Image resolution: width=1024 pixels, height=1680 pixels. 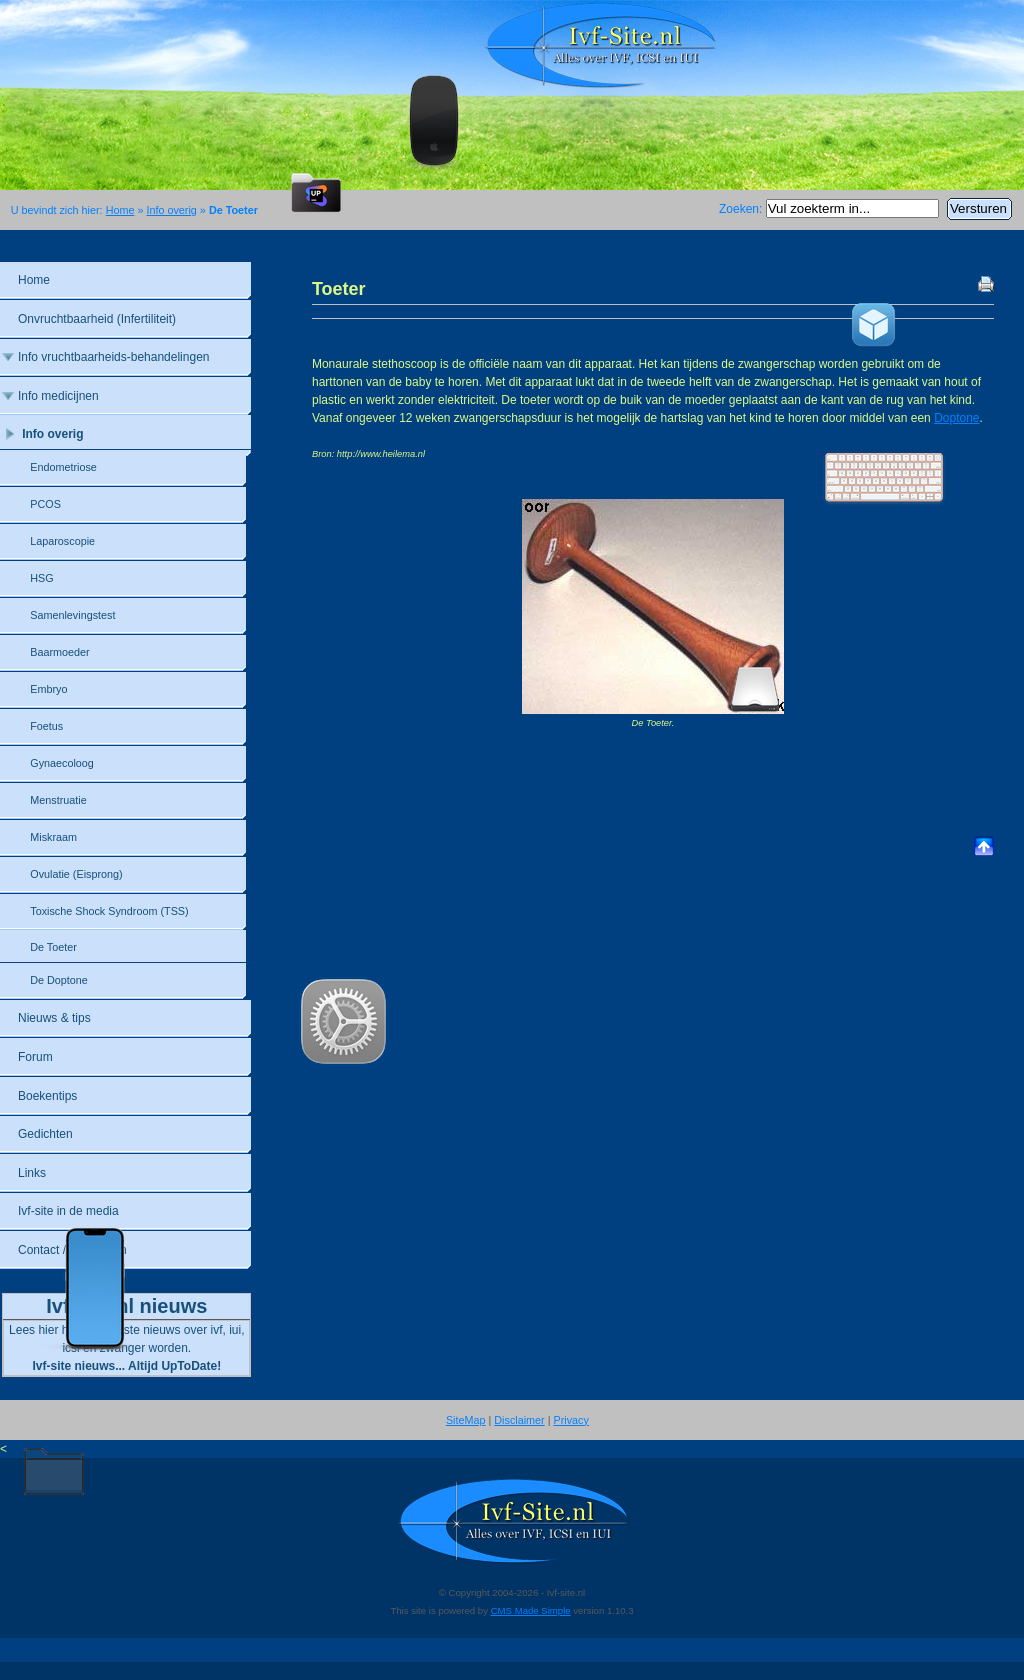 I want to click on apple magic mouse bluetooth device, so click(x=434, y=124).